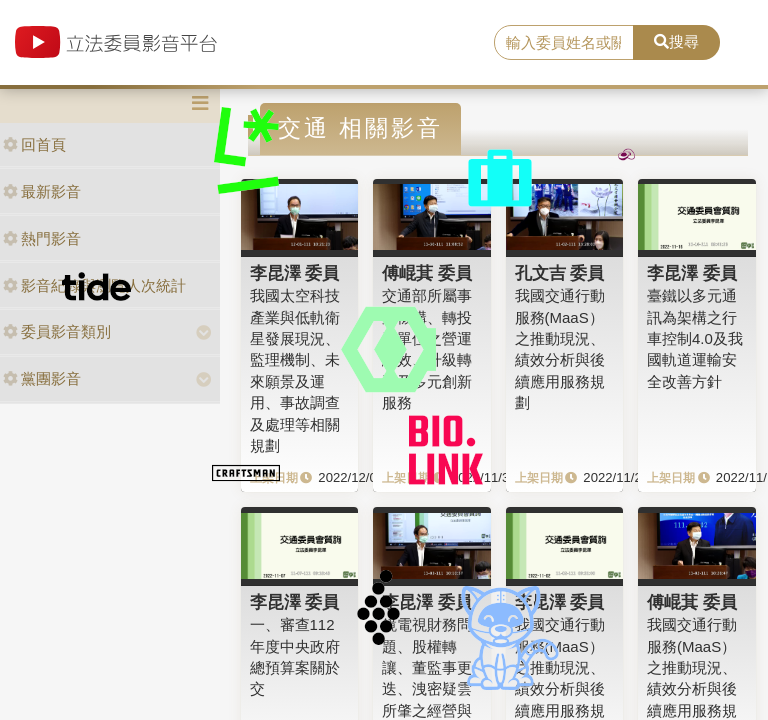  Describe the element at coordinates (246, 473) in the screenshot. I see `craftsman brand logo` at that location.